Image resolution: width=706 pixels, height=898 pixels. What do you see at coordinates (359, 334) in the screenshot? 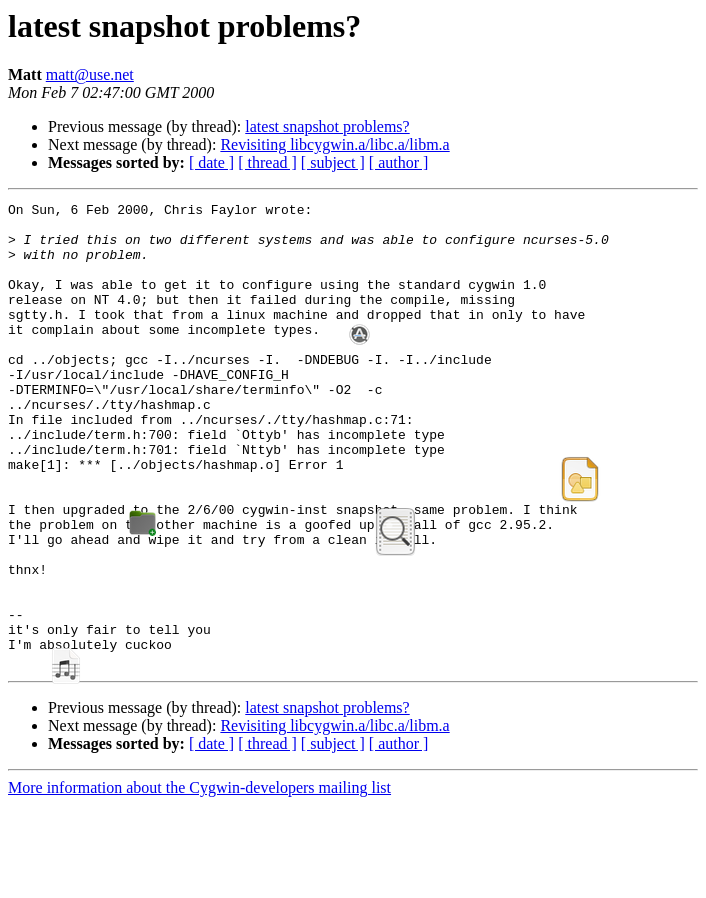
I see `open the software updater application` at bounding box center [359, 334].